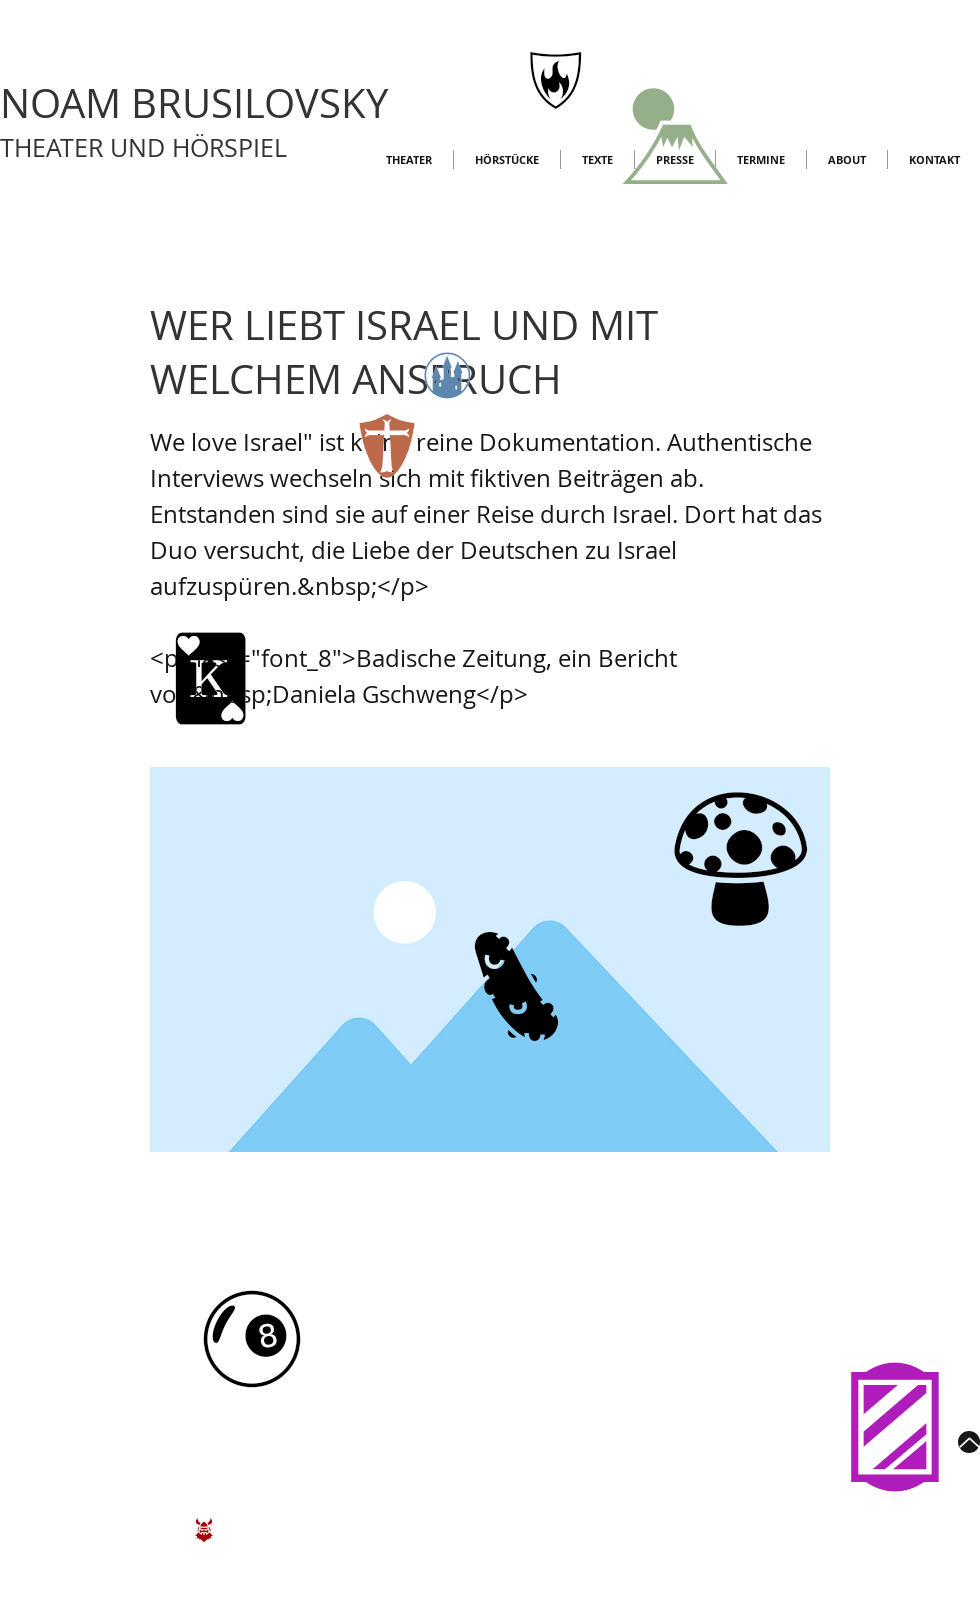 The height and width of the screenshot is (1621, 980). I want to click on king of hearts playing card, so click(210, 678).